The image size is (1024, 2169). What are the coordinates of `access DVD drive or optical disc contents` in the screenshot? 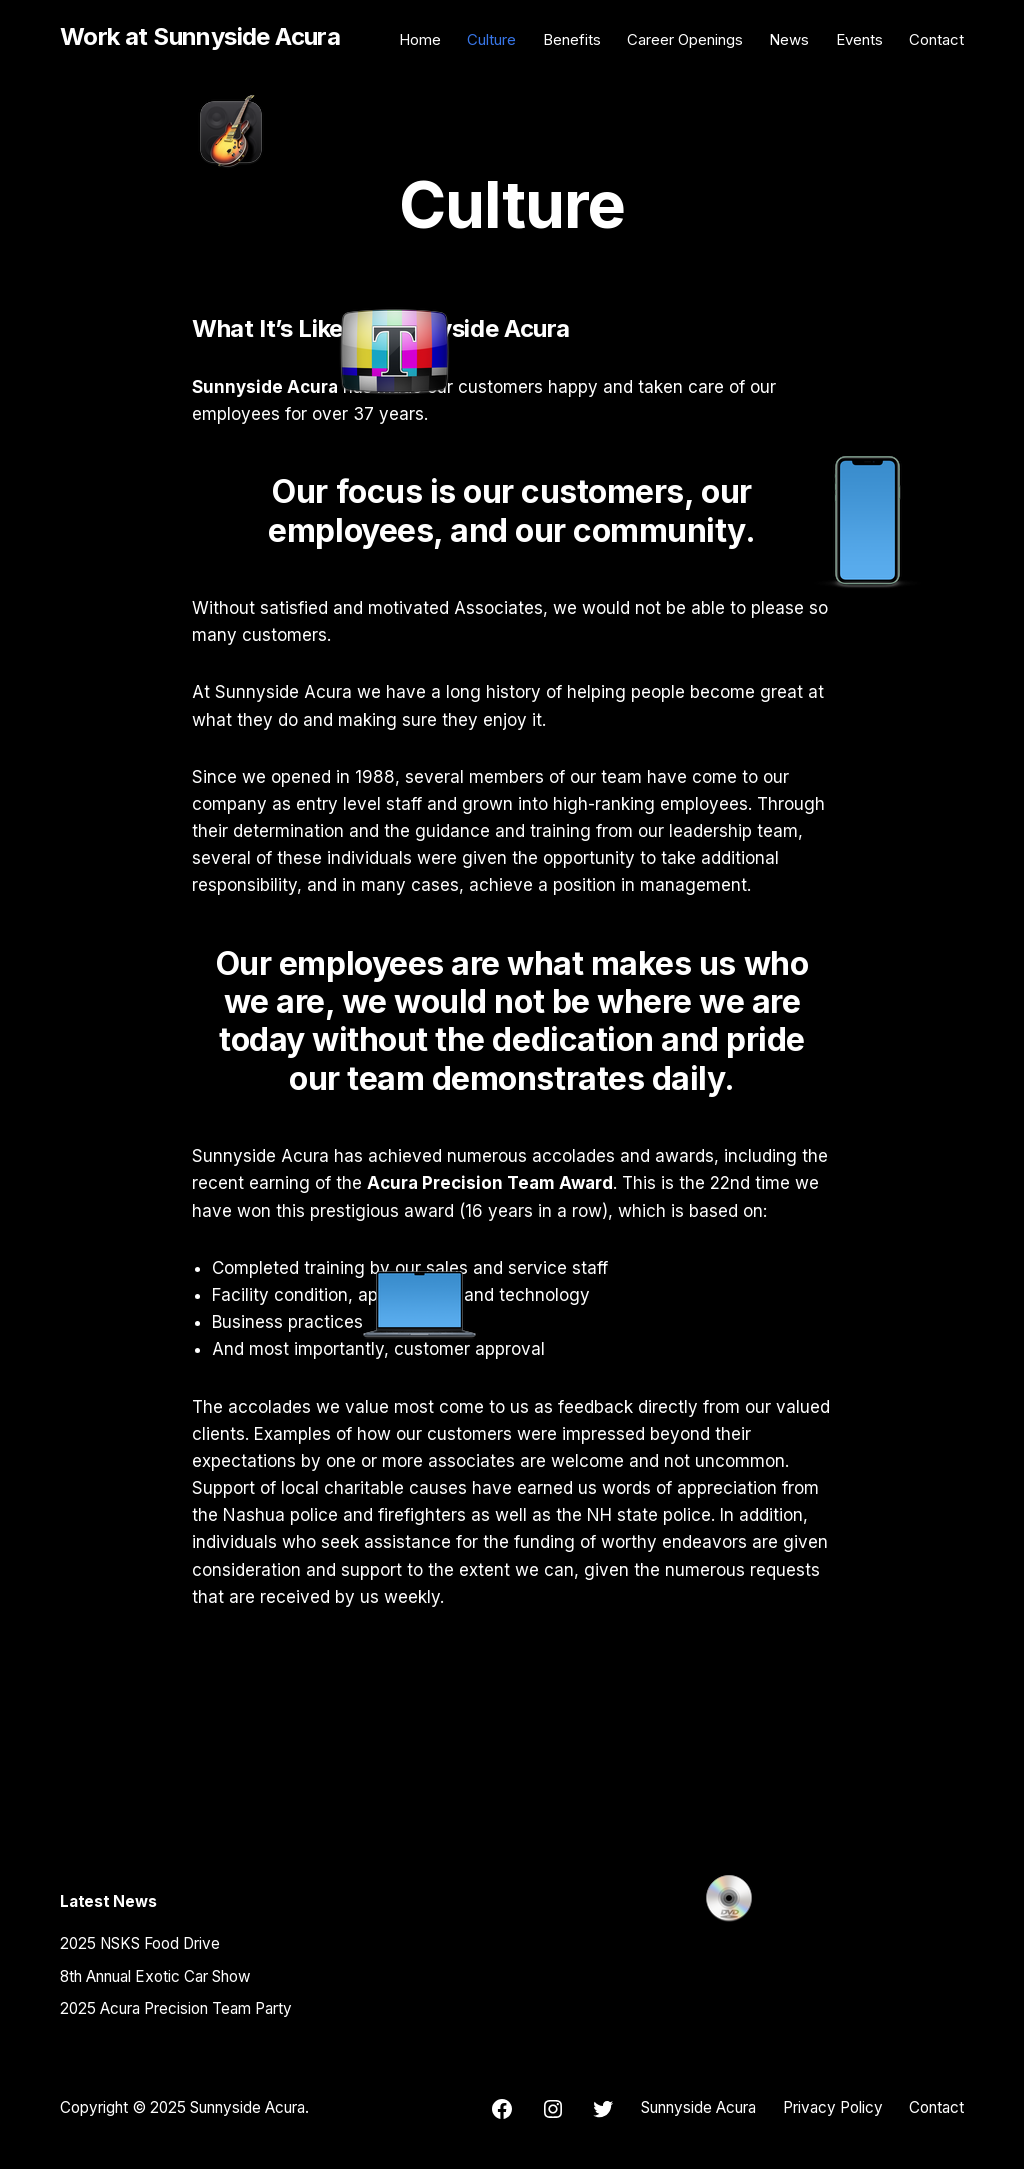 It's located at (729, 1899).